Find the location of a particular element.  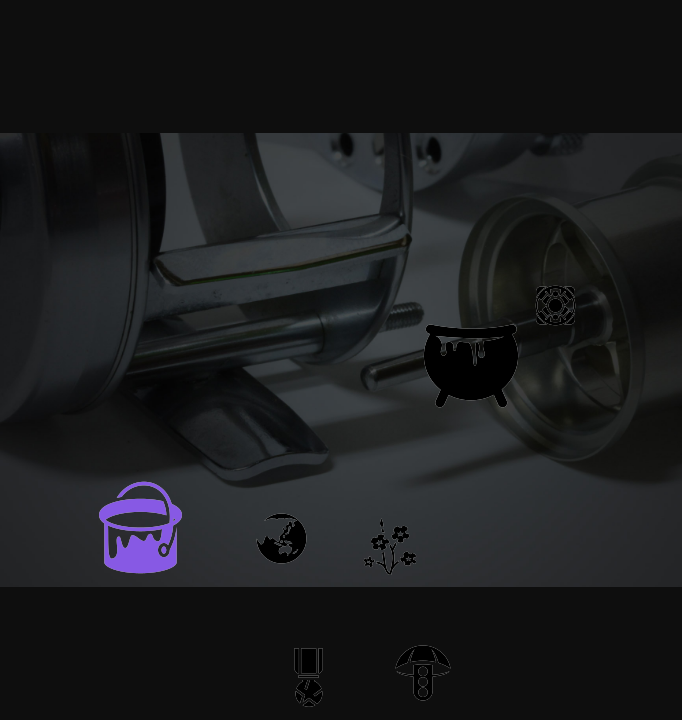

view achievements or awards is located at coordinates (308, 677).